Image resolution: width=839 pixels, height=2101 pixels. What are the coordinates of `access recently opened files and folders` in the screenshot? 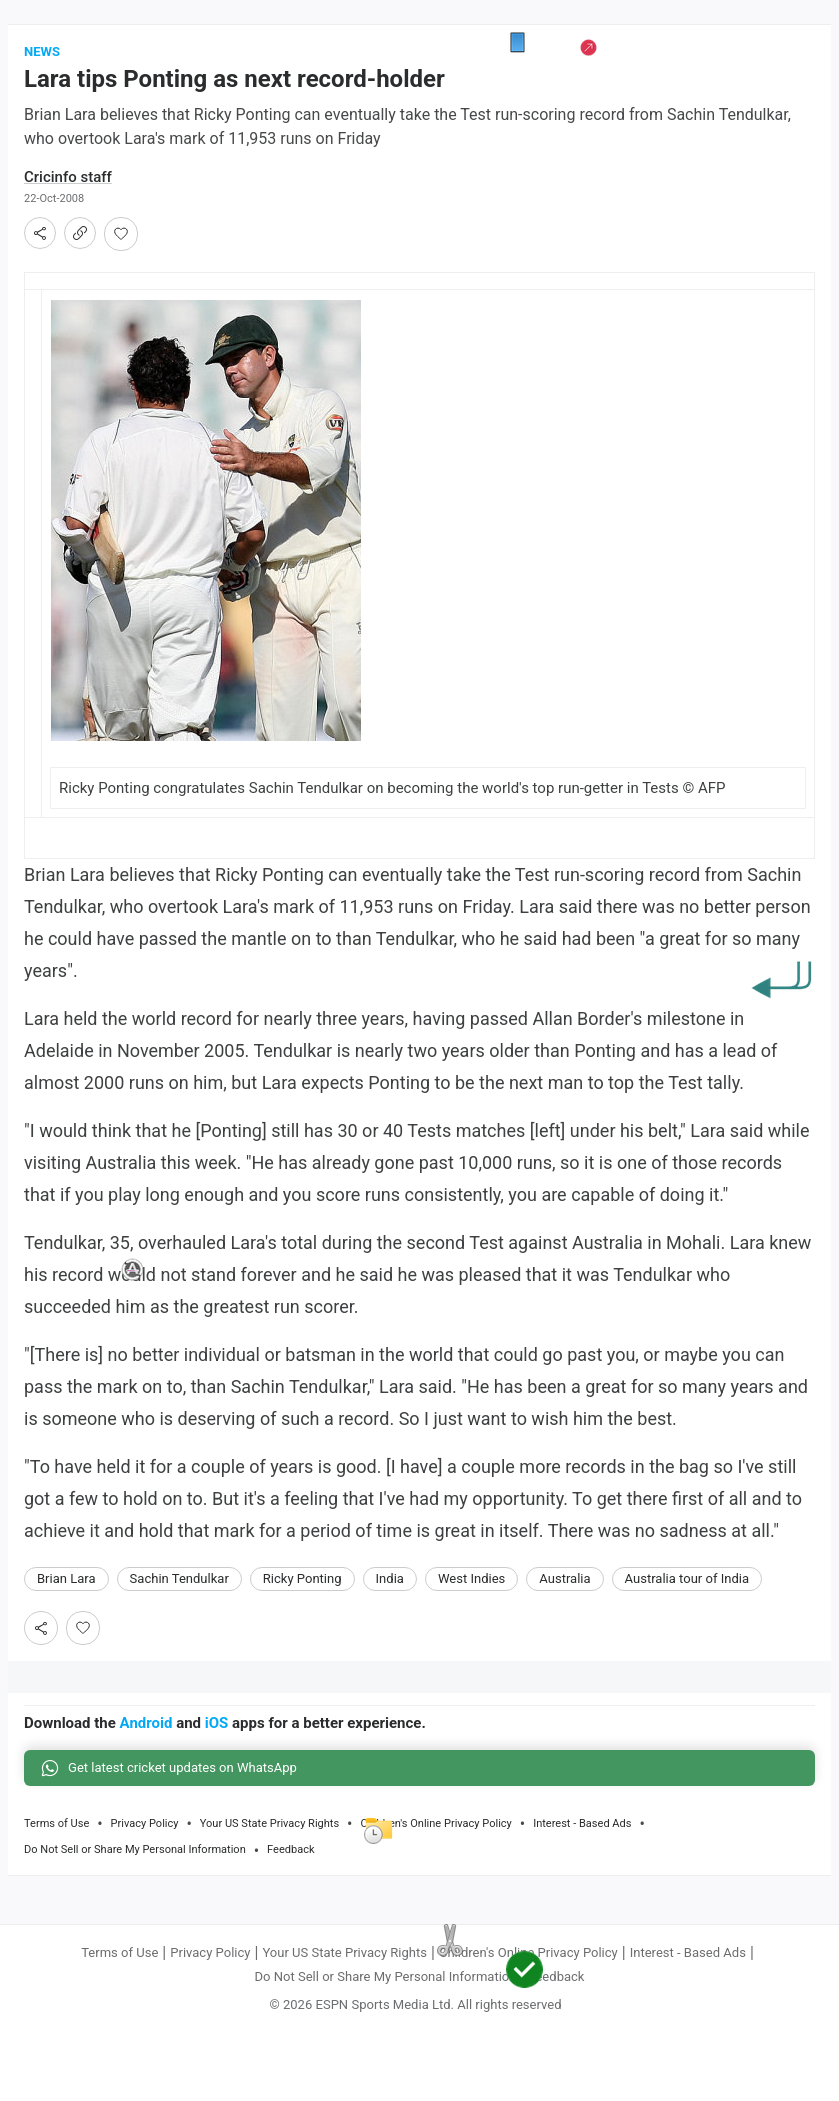 It's located at (379, 1829).